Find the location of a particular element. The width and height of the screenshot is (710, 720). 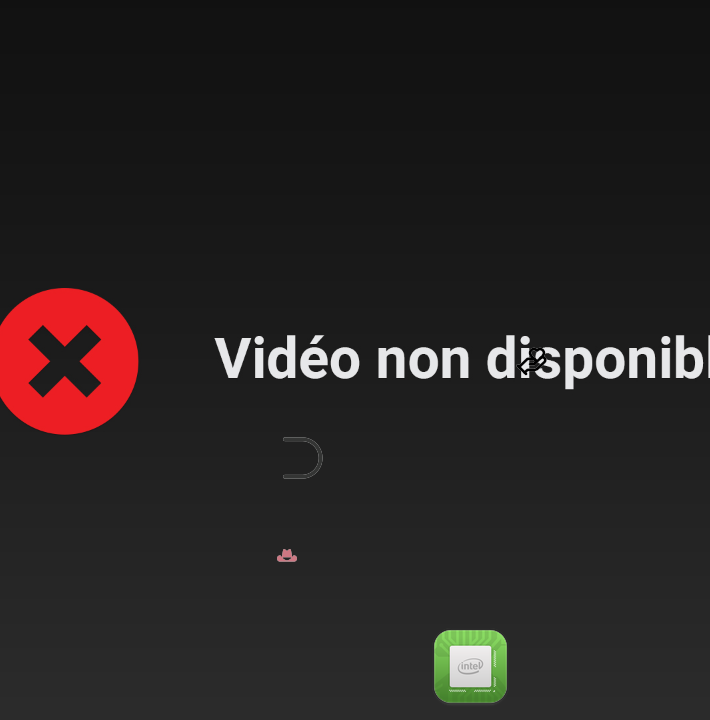

select western or country theme is located at coordinates (287, 556).